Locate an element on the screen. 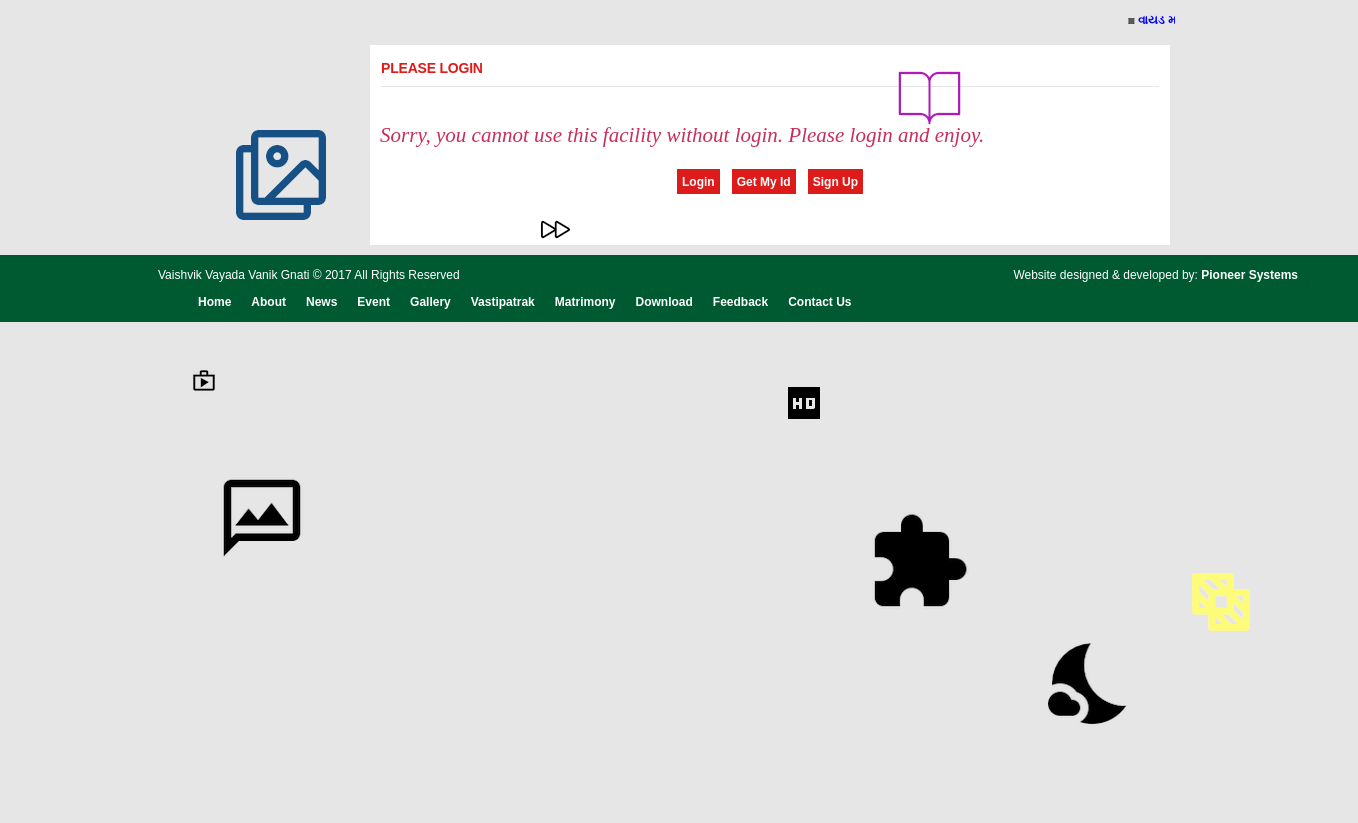  open reading mode or e-reader is located at coordinates (929, 93).